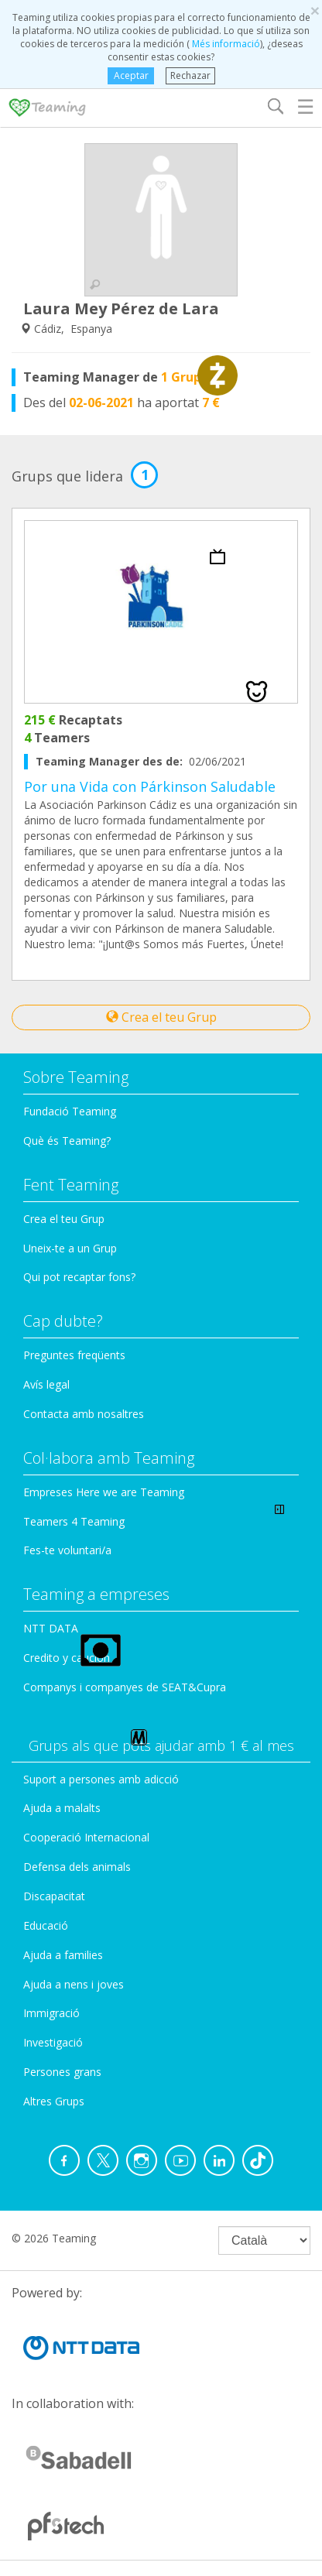 The height and width of the screenshot is (2576, 322). What do you see at coordinates (256, 691) in the screenshot?
I see `select bear avatar or profile icon` at bounding box center [256, 691].